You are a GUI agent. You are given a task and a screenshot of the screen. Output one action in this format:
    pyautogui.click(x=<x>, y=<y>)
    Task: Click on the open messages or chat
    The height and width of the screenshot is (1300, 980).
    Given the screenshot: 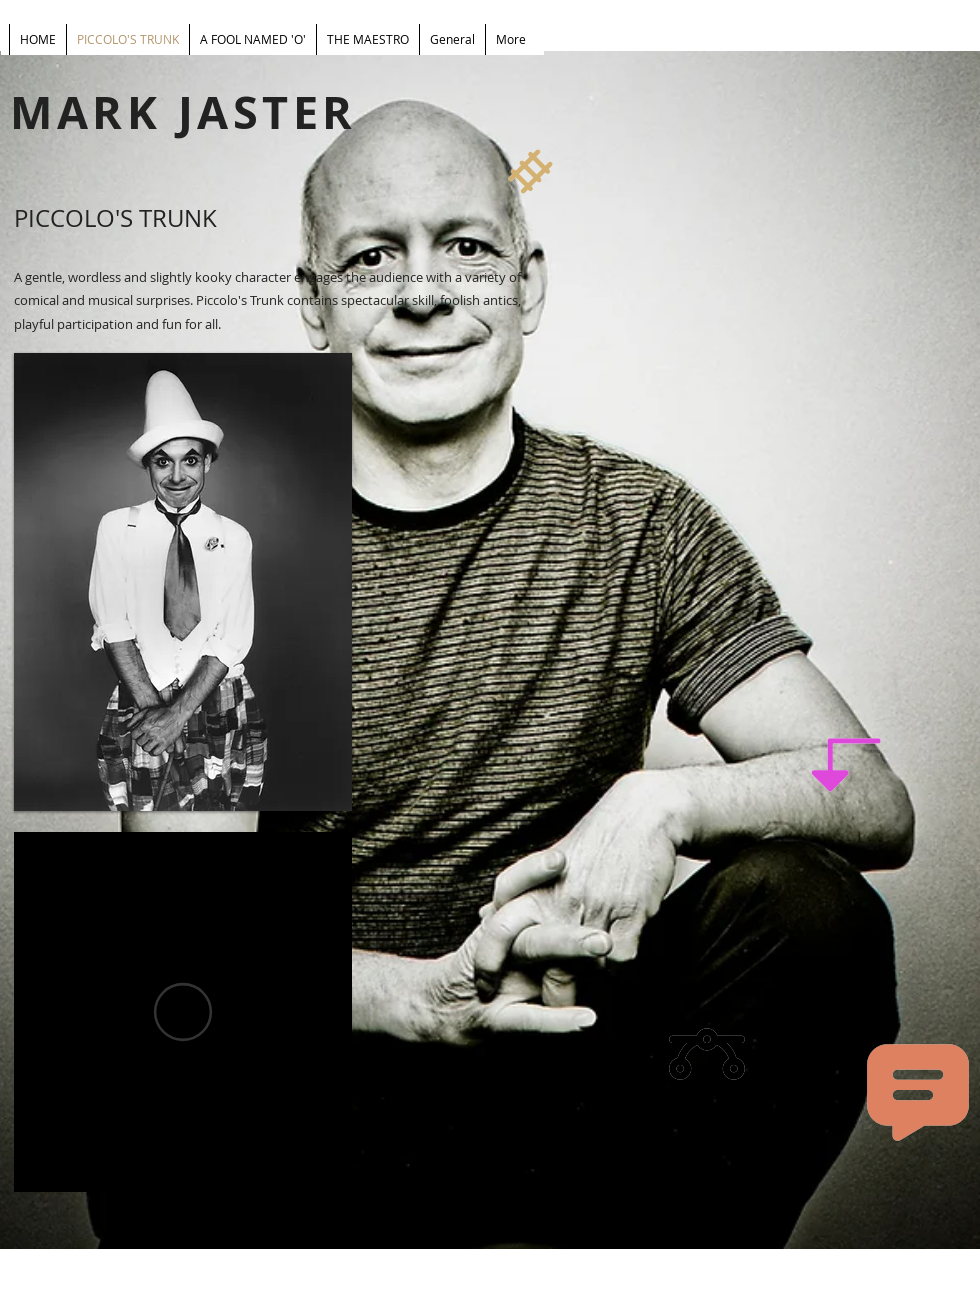 What is the action you would take?
    pyautogui.click(x=918, y=1090)
    